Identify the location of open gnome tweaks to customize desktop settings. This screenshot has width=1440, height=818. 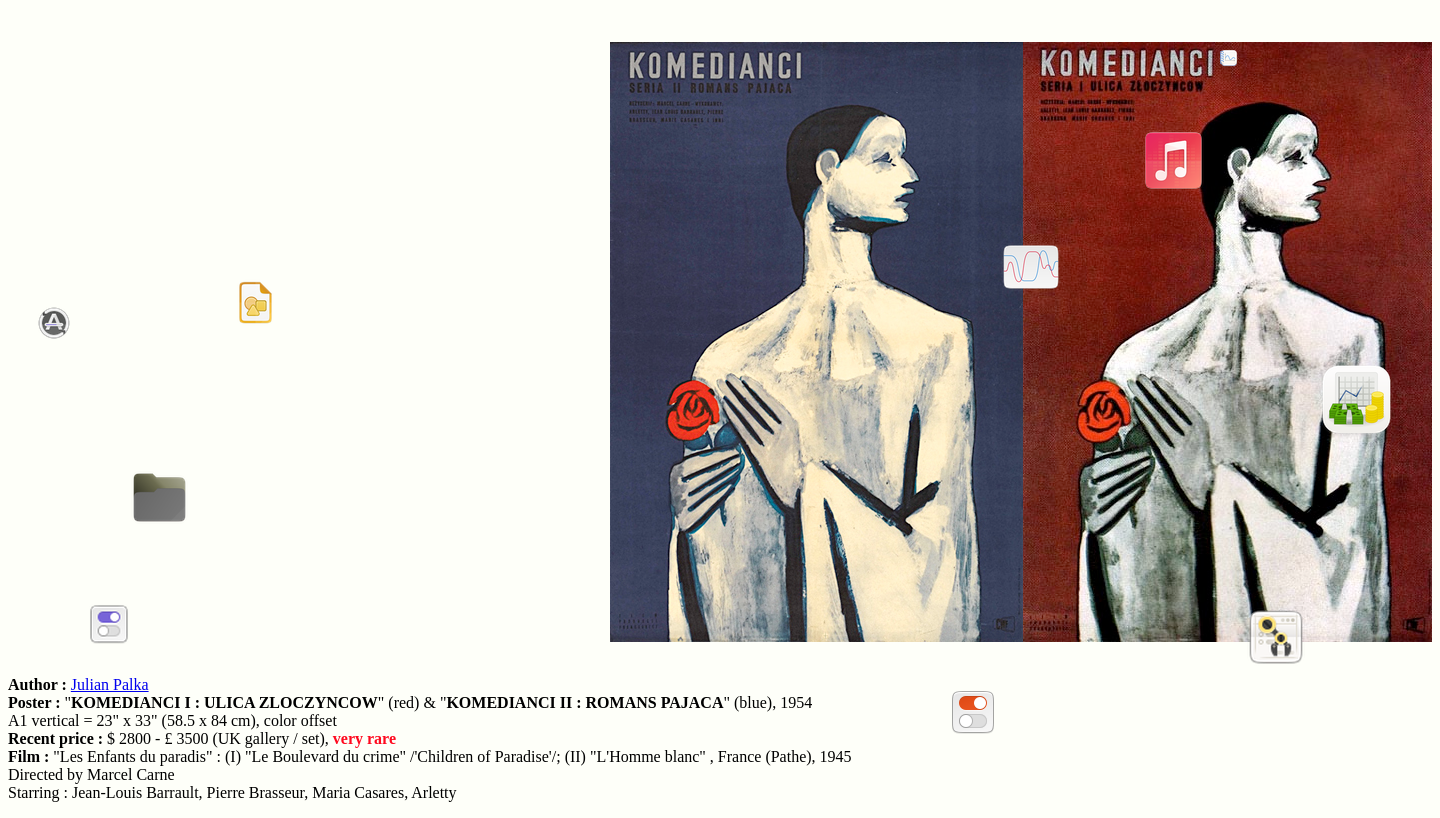
(109, 624).